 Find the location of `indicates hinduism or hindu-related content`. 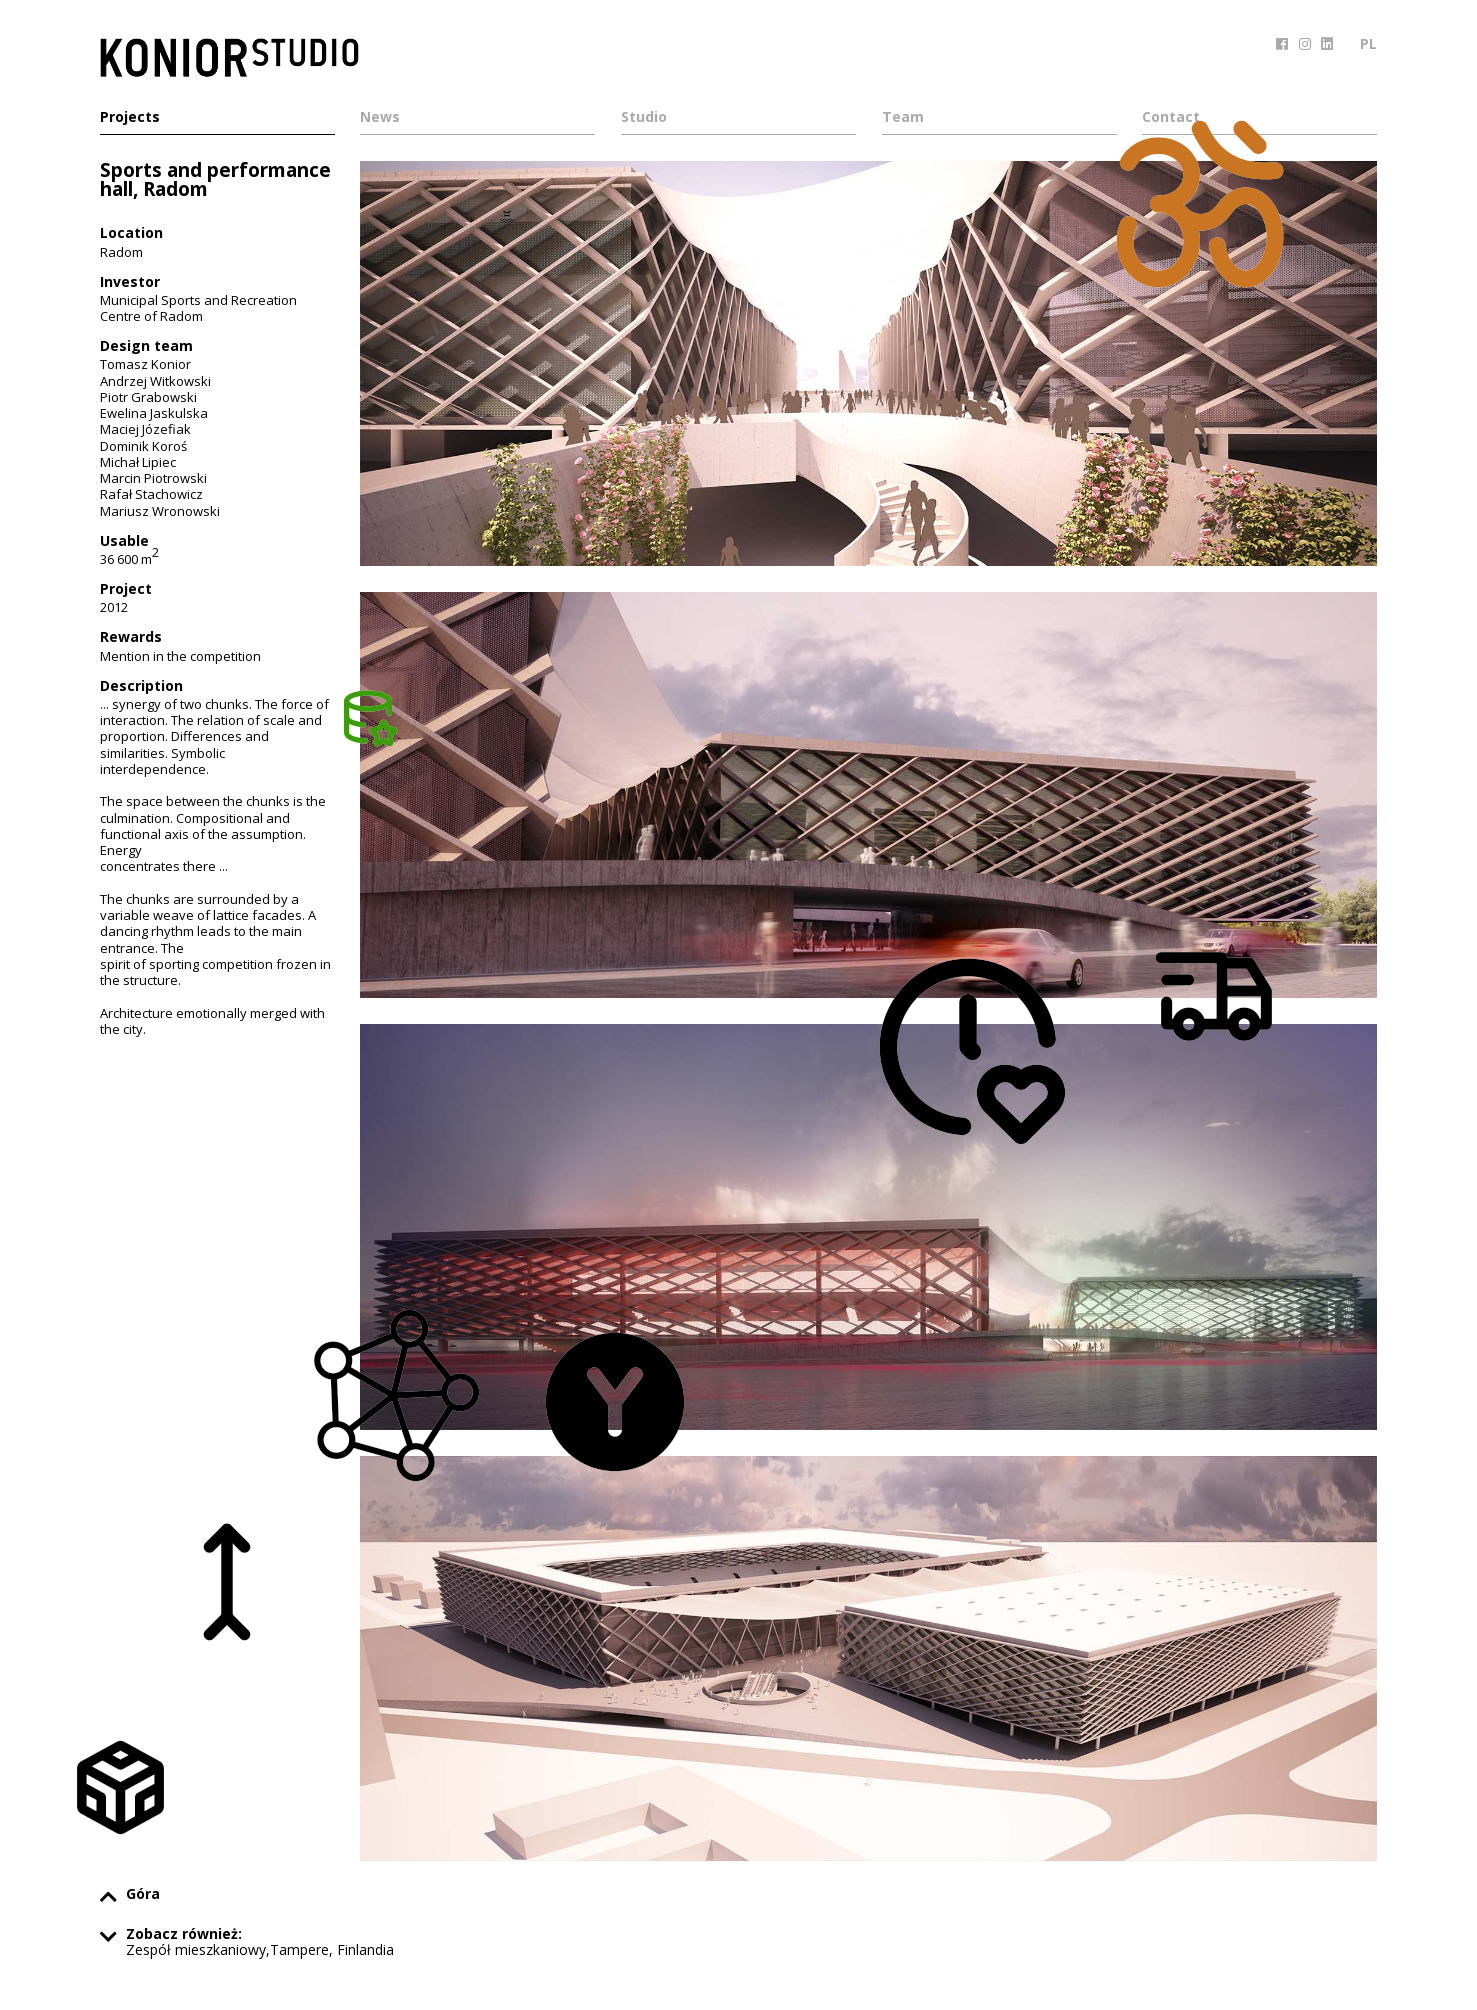

indicates hinduism or hindu-related content is located at coordinates (1200, 204).